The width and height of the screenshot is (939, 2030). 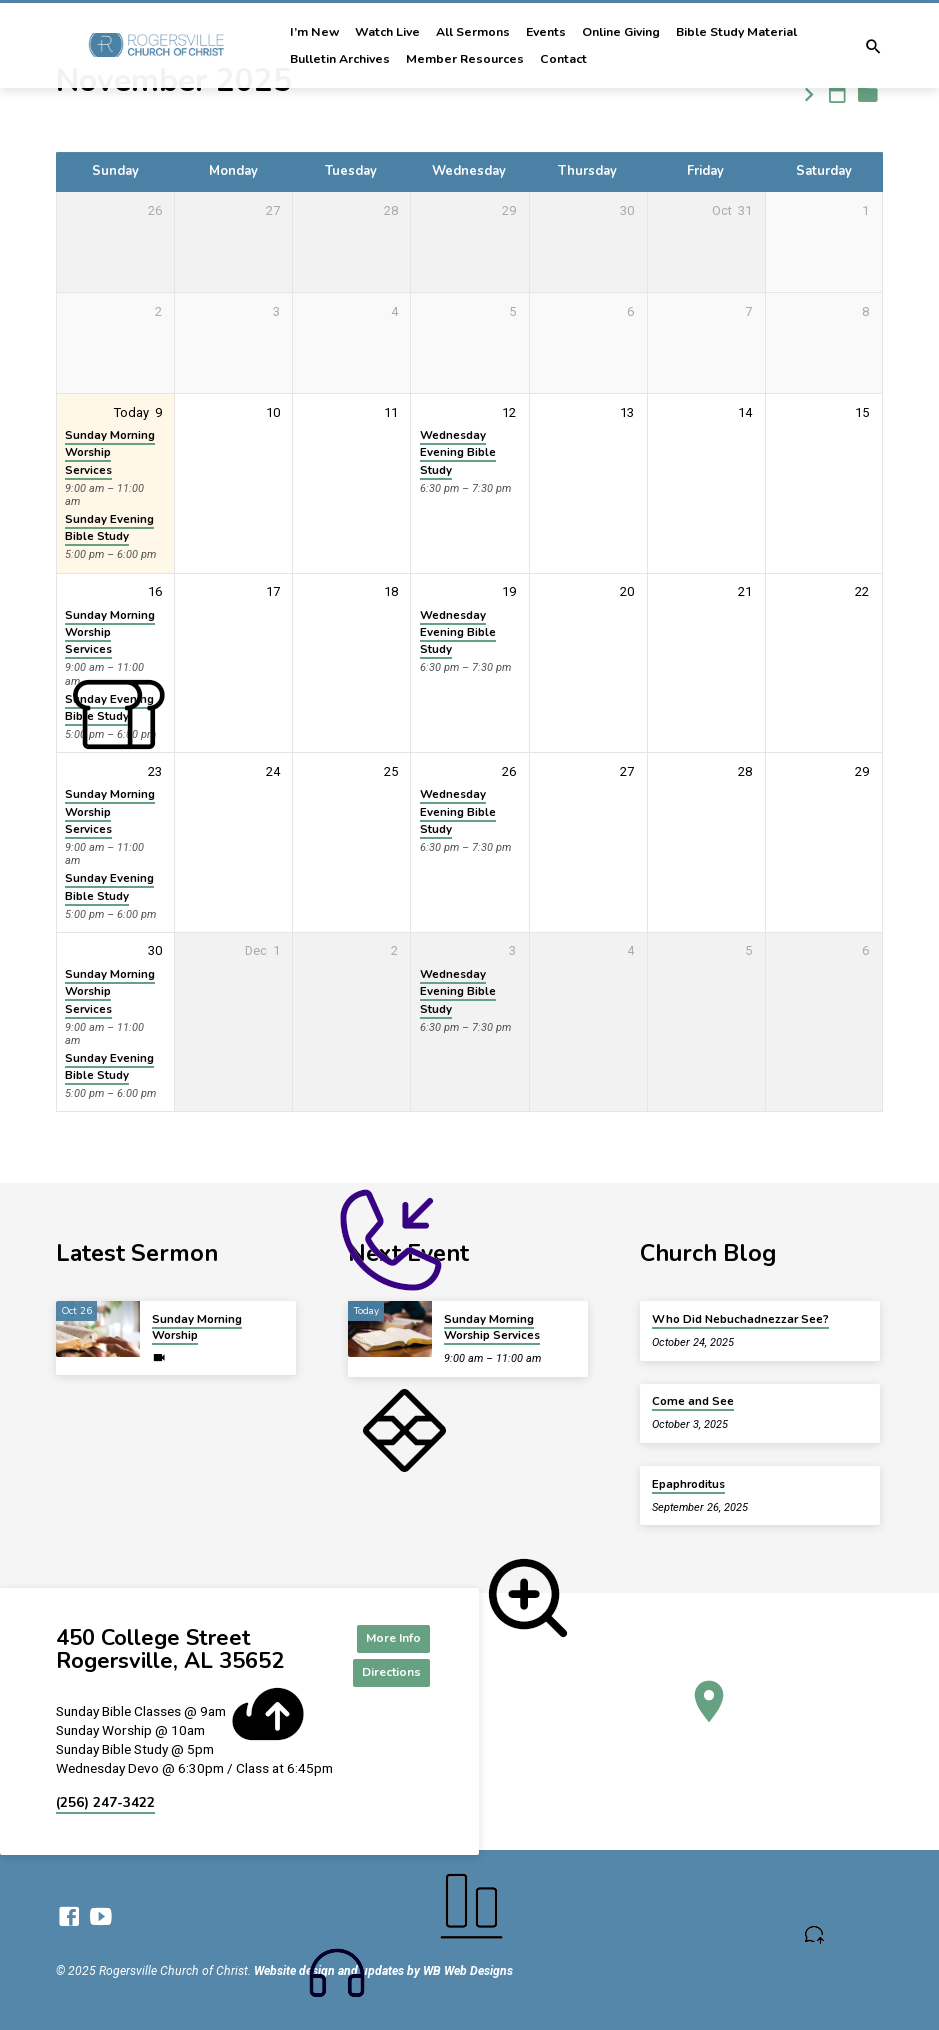 What do you see at coordinates (404, 1430) in the screenshot?
I see `access Pix payment options` at bounding box center [404, 1430].